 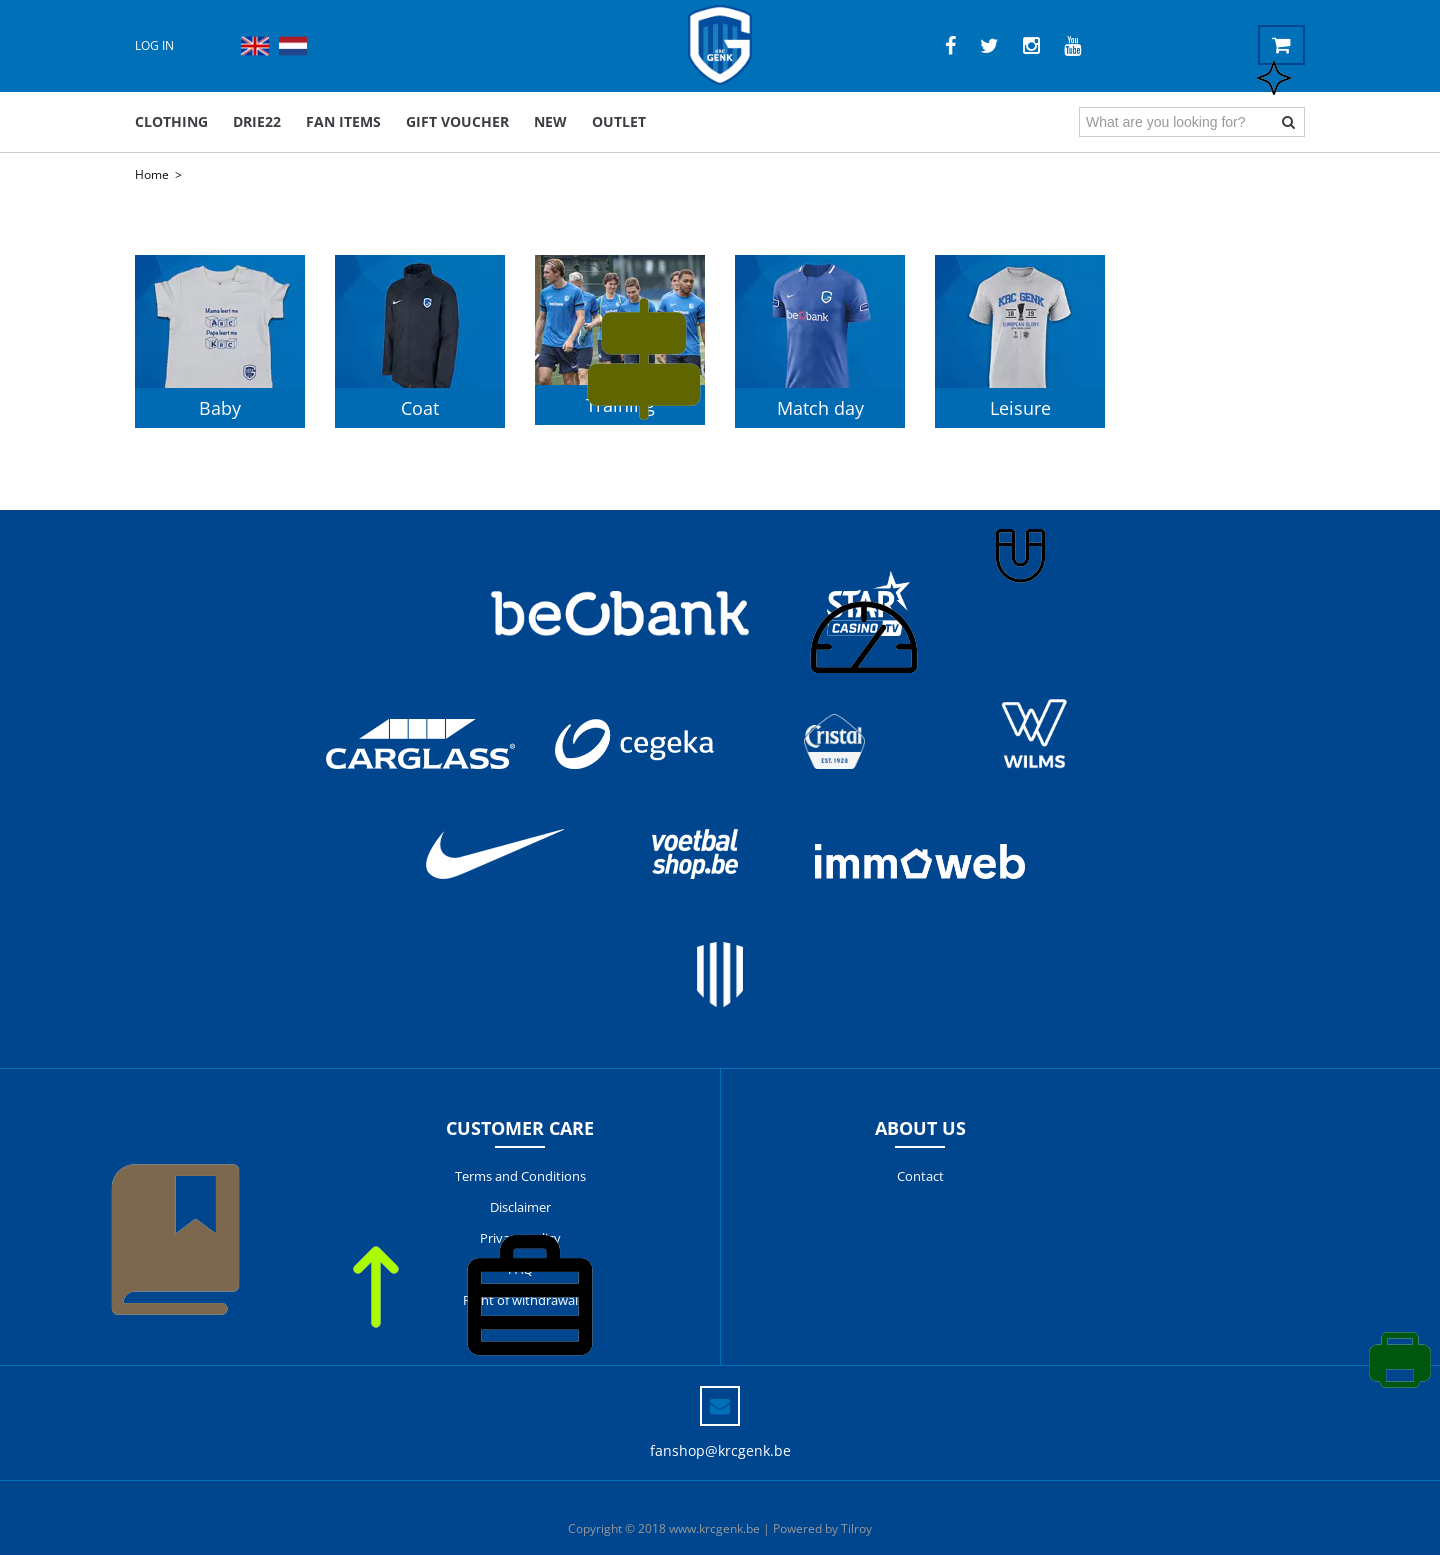 What do you see at coordinates (644, 359) in the screenshot?
I see `align objects to horizontal center` at bounding box center [644, 359].